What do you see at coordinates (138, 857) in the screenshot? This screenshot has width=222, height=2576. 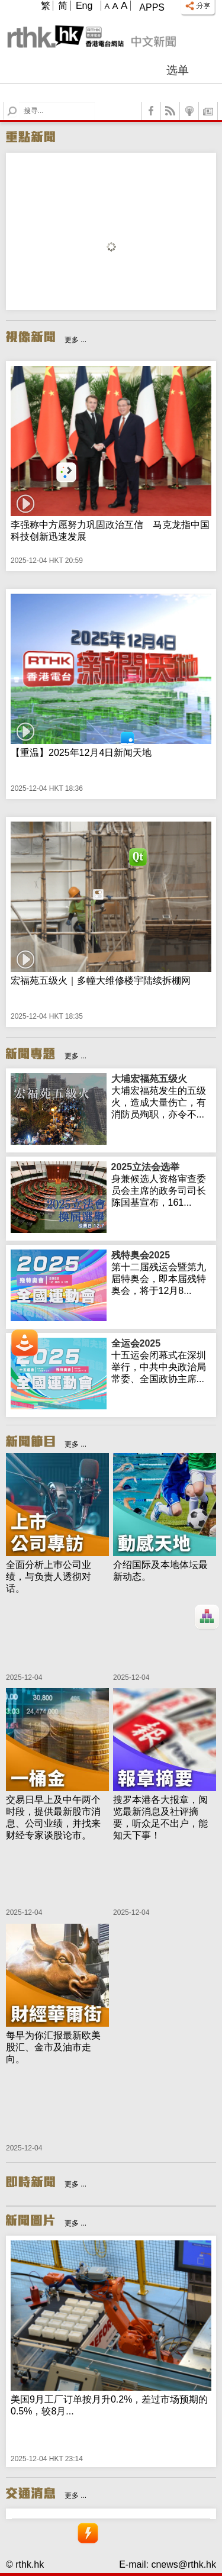 I see `open Qt Designer application` at bounding box center [138, 857].